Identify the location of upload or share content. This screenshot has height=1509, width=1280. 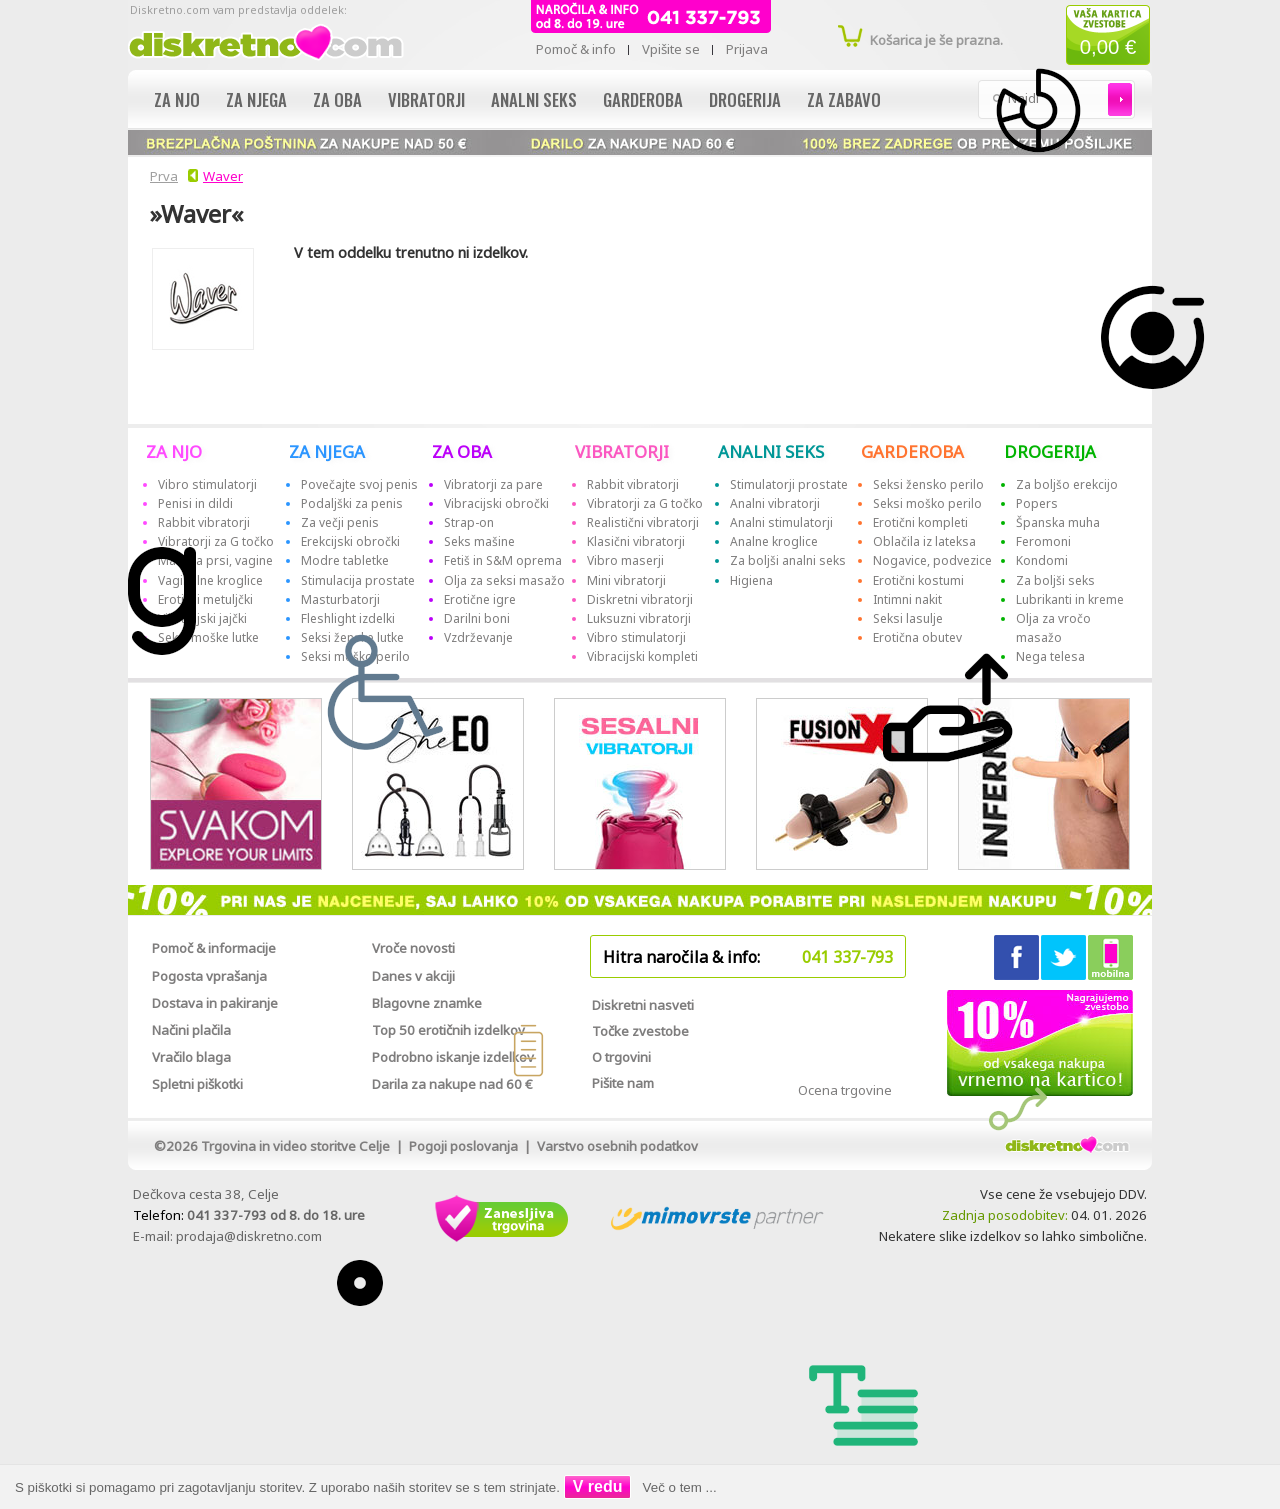
(952, 714).